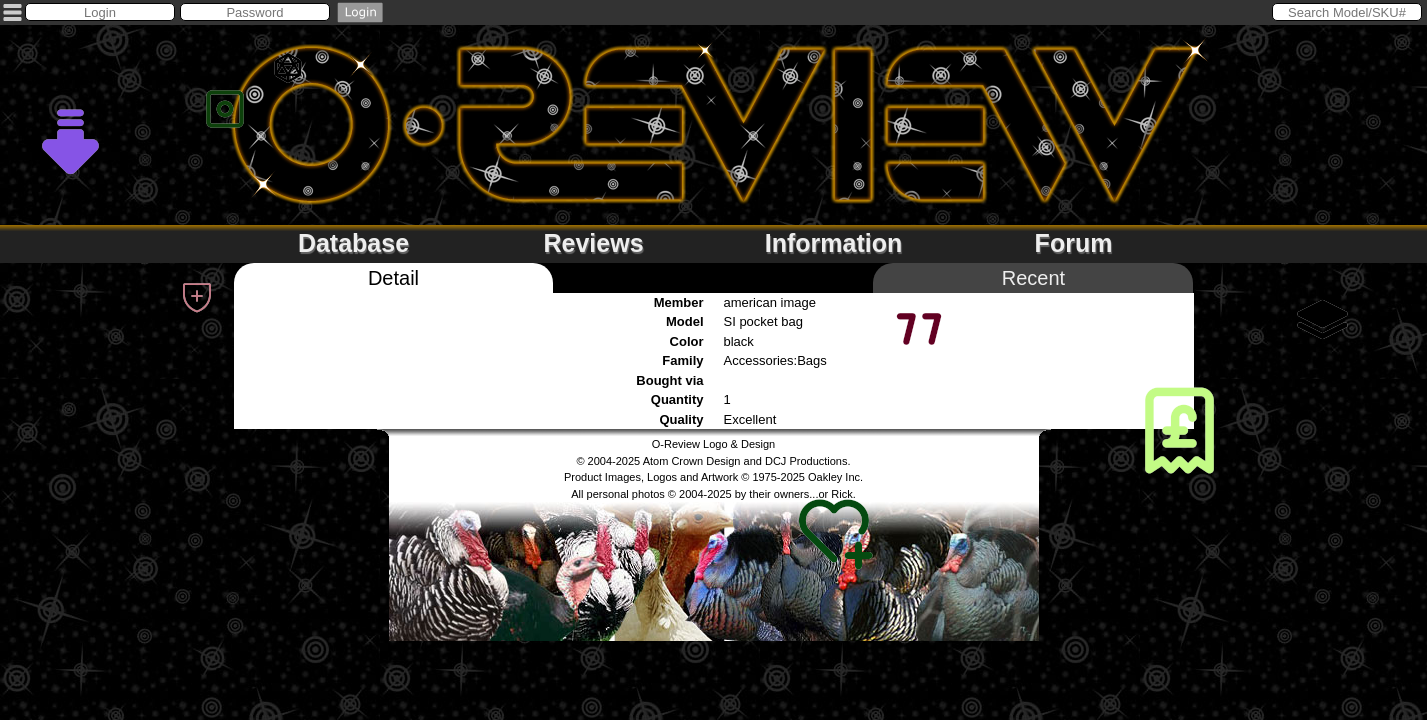 The height and width of the screenshot is (720, 1427). Describe the element at coordinates (1322, 319) in the screenshot. I see `view stacked layers or items` at that location.